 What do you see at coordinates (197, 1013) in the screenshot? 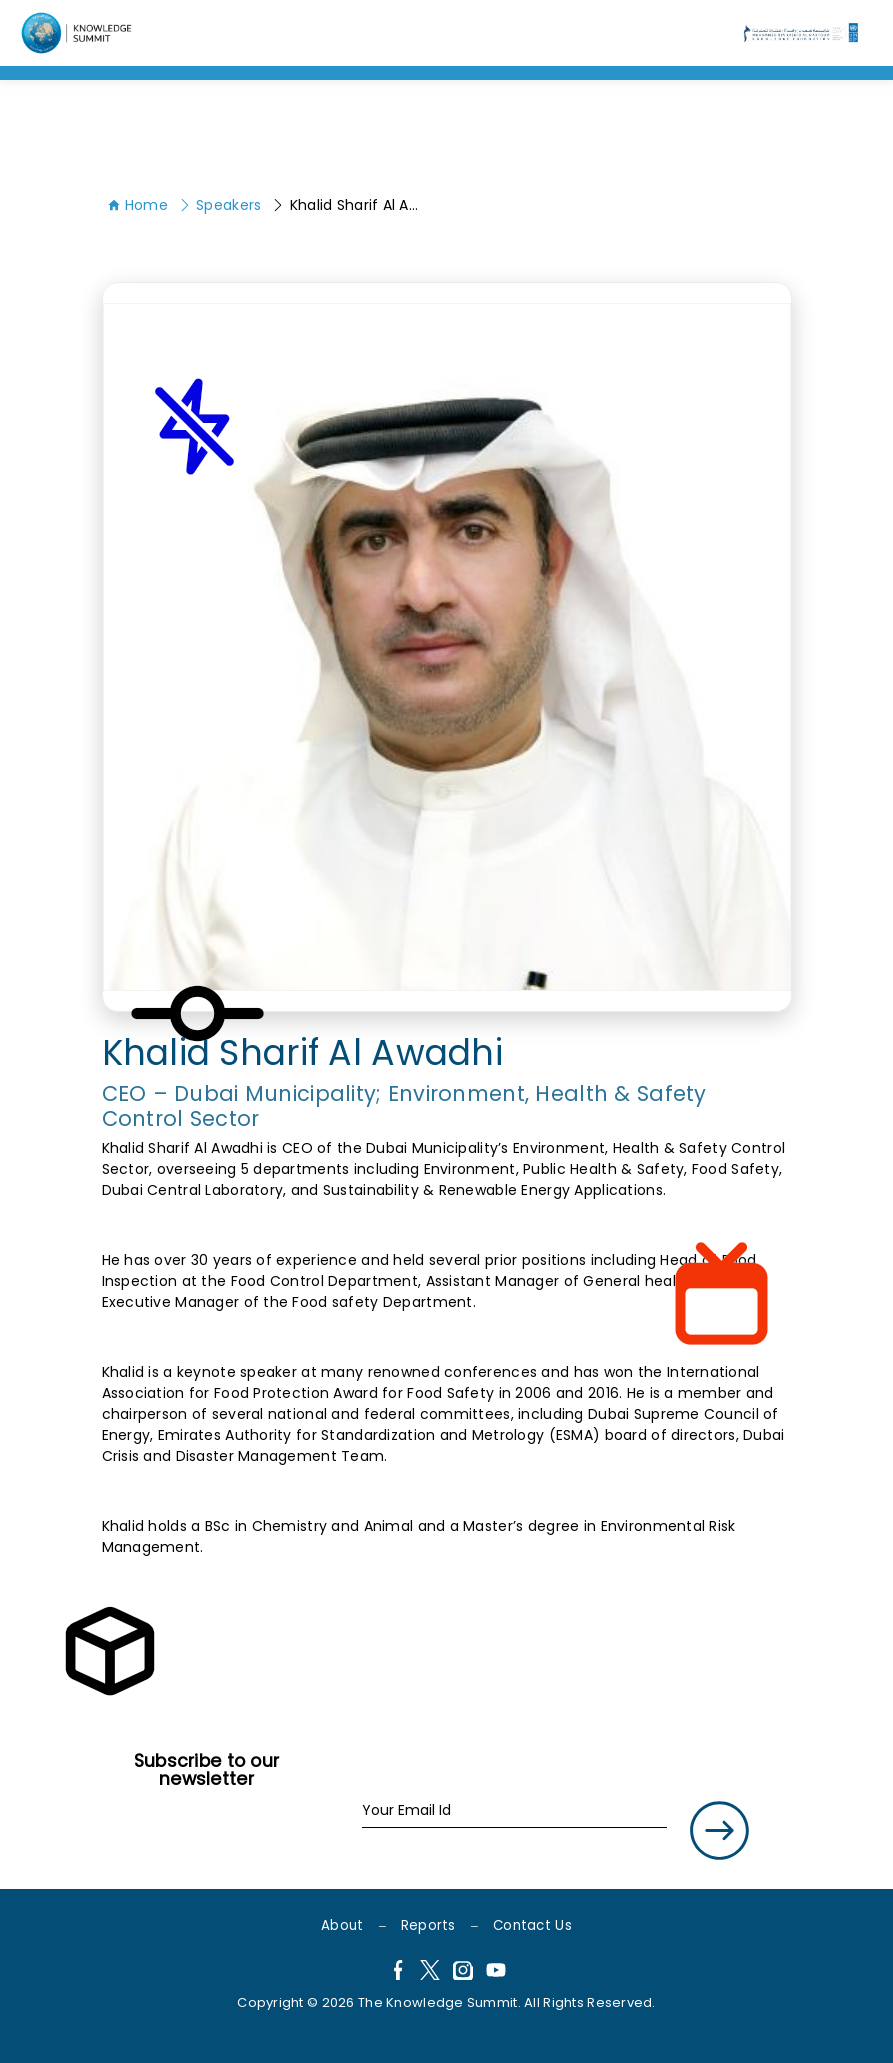
I see `view commit details in version control` at bounding box center [197, 1013].